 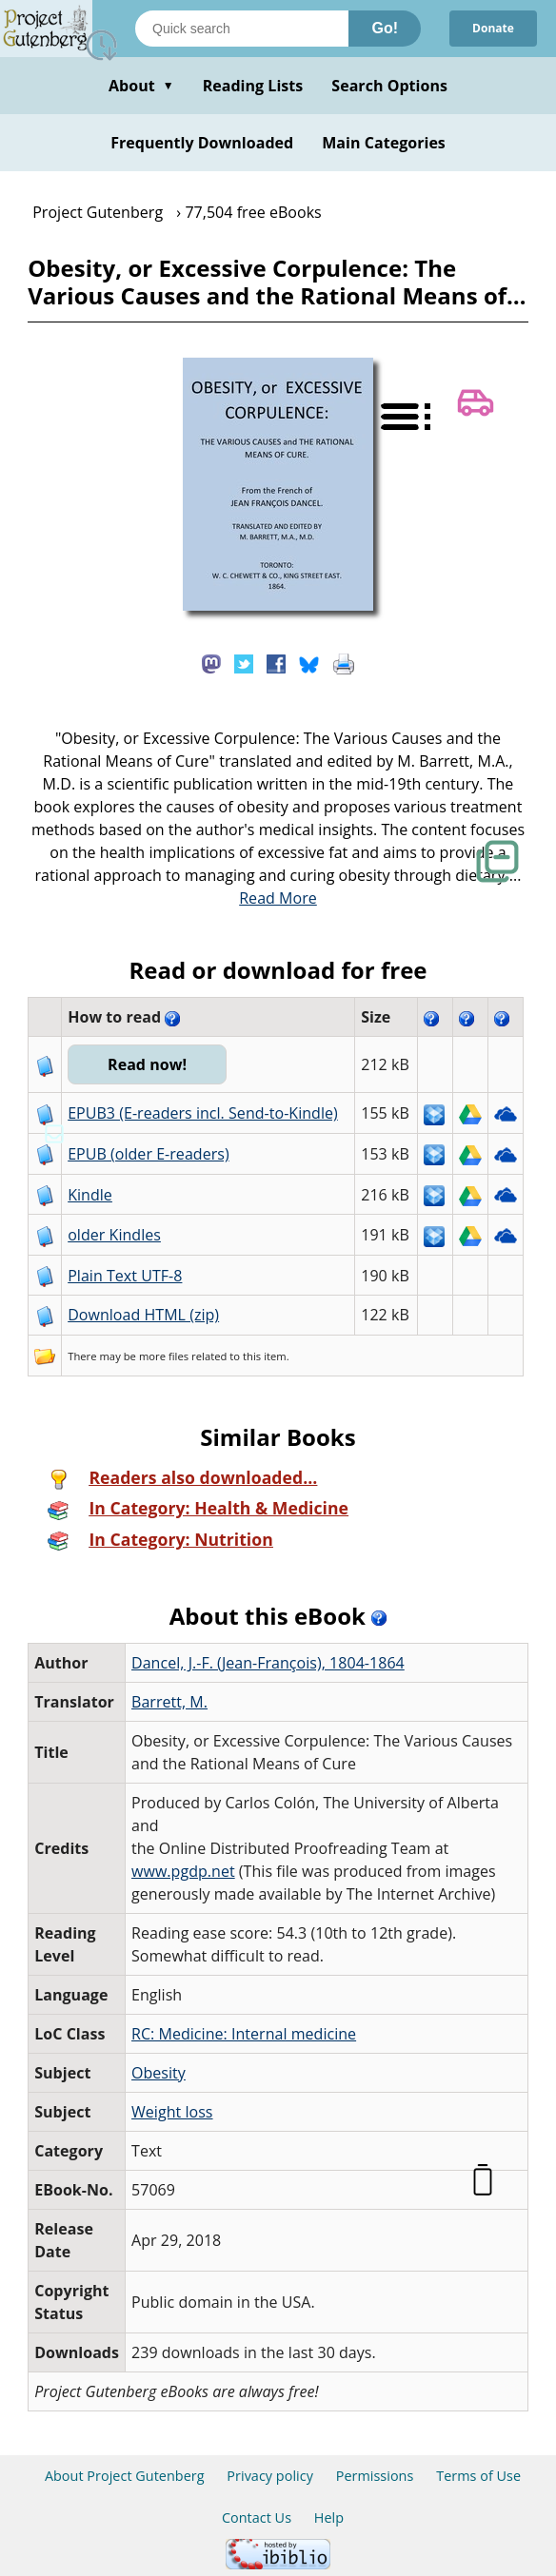 What do you see at coordinates (497, 861) in the screenshot?
I see `remove an item from your library` at bounding box center [497, 861].